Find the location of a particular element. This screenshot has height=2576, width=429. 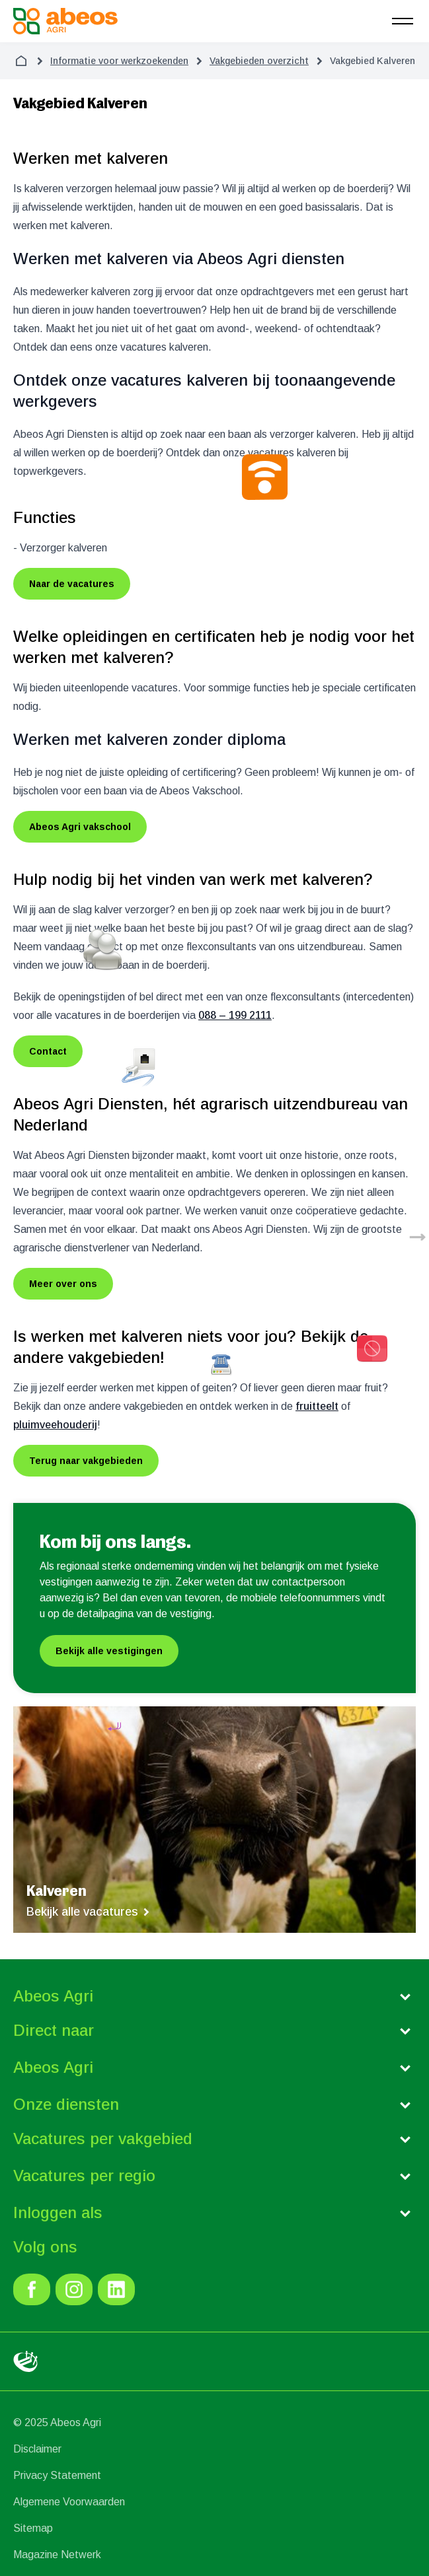

manage user accounts on this system is located at coordinates (102, 950).